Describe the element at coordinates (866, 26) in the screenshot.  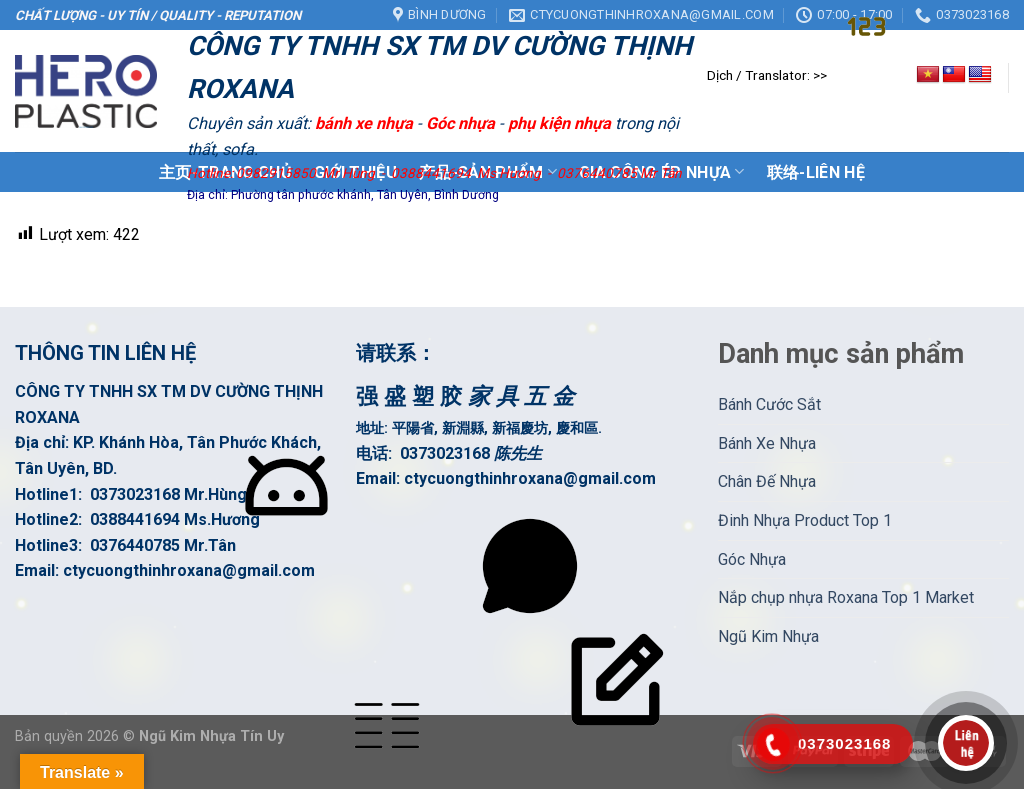
I see `switch to numeric input mode` at that location.